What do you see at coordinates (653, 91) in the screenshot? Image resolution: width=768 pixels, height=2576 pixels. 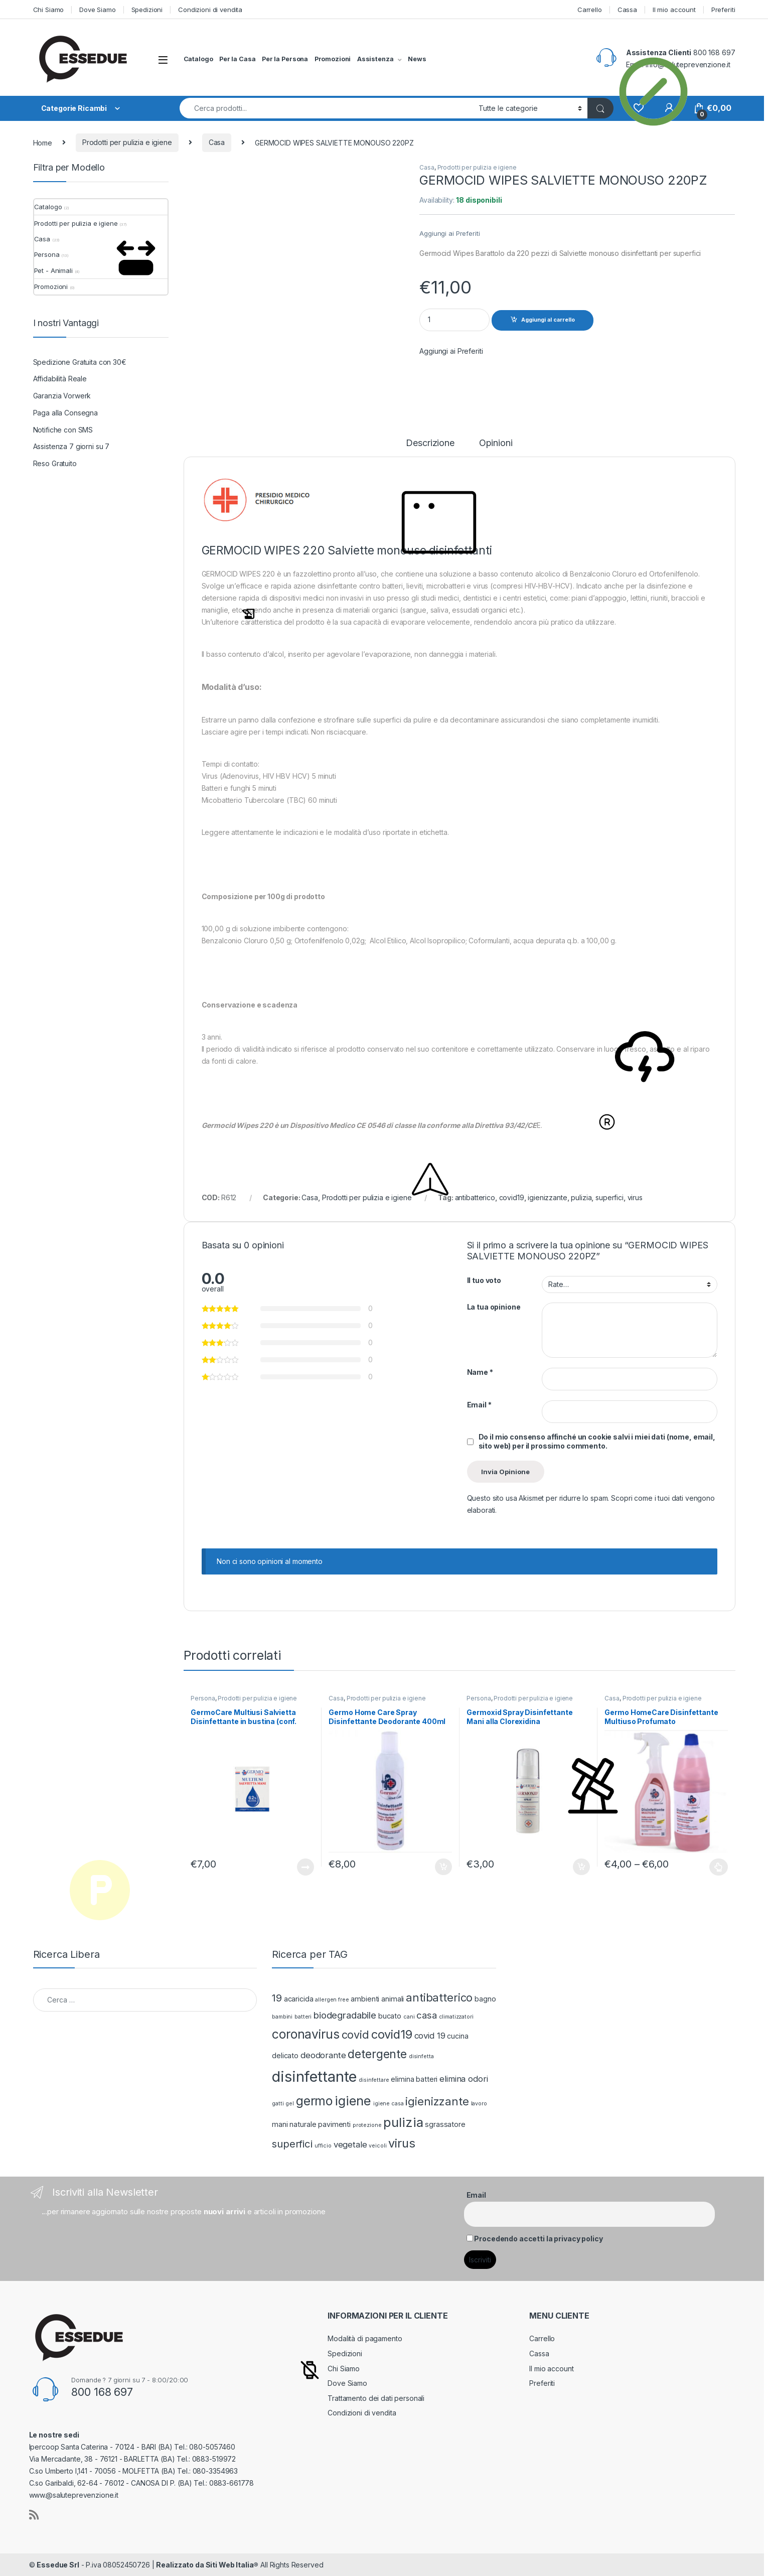 I see `indicates a forbidden or prohibited action` at bounding box center [653, 91].